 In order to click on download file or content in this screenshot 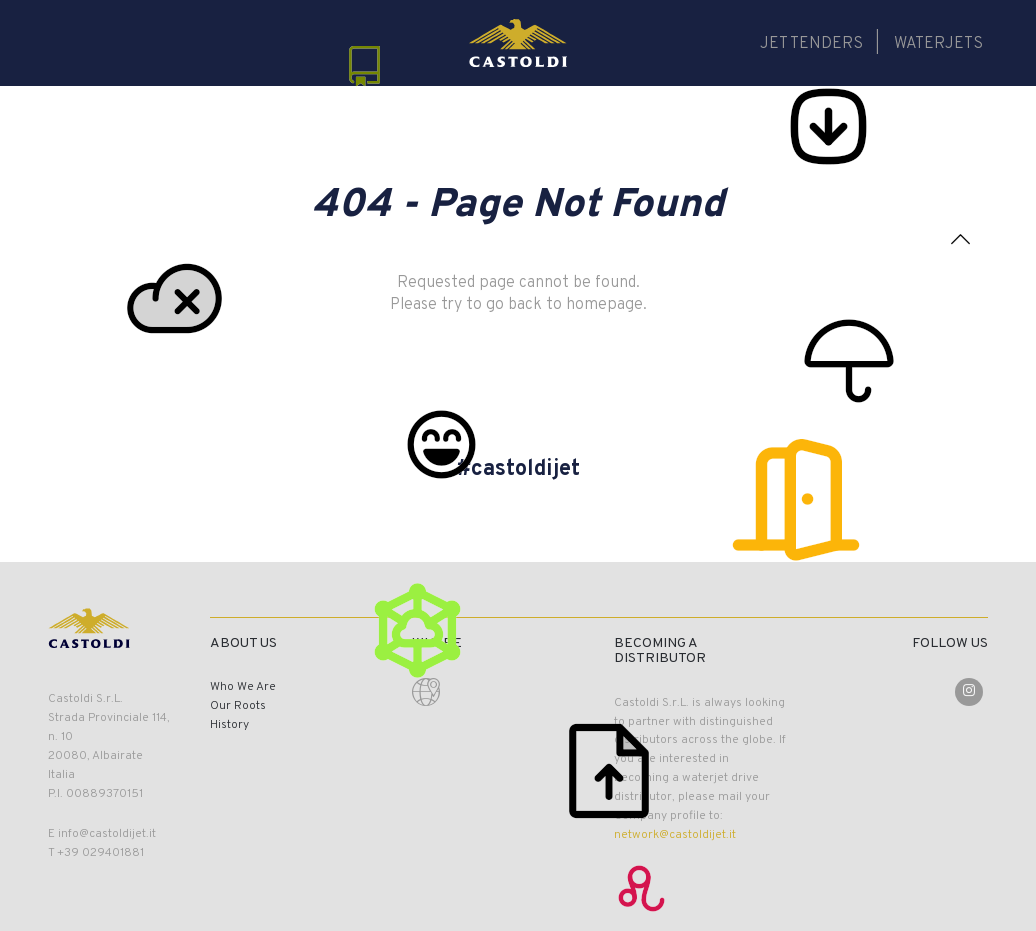, I will do `click(828, 126)`.